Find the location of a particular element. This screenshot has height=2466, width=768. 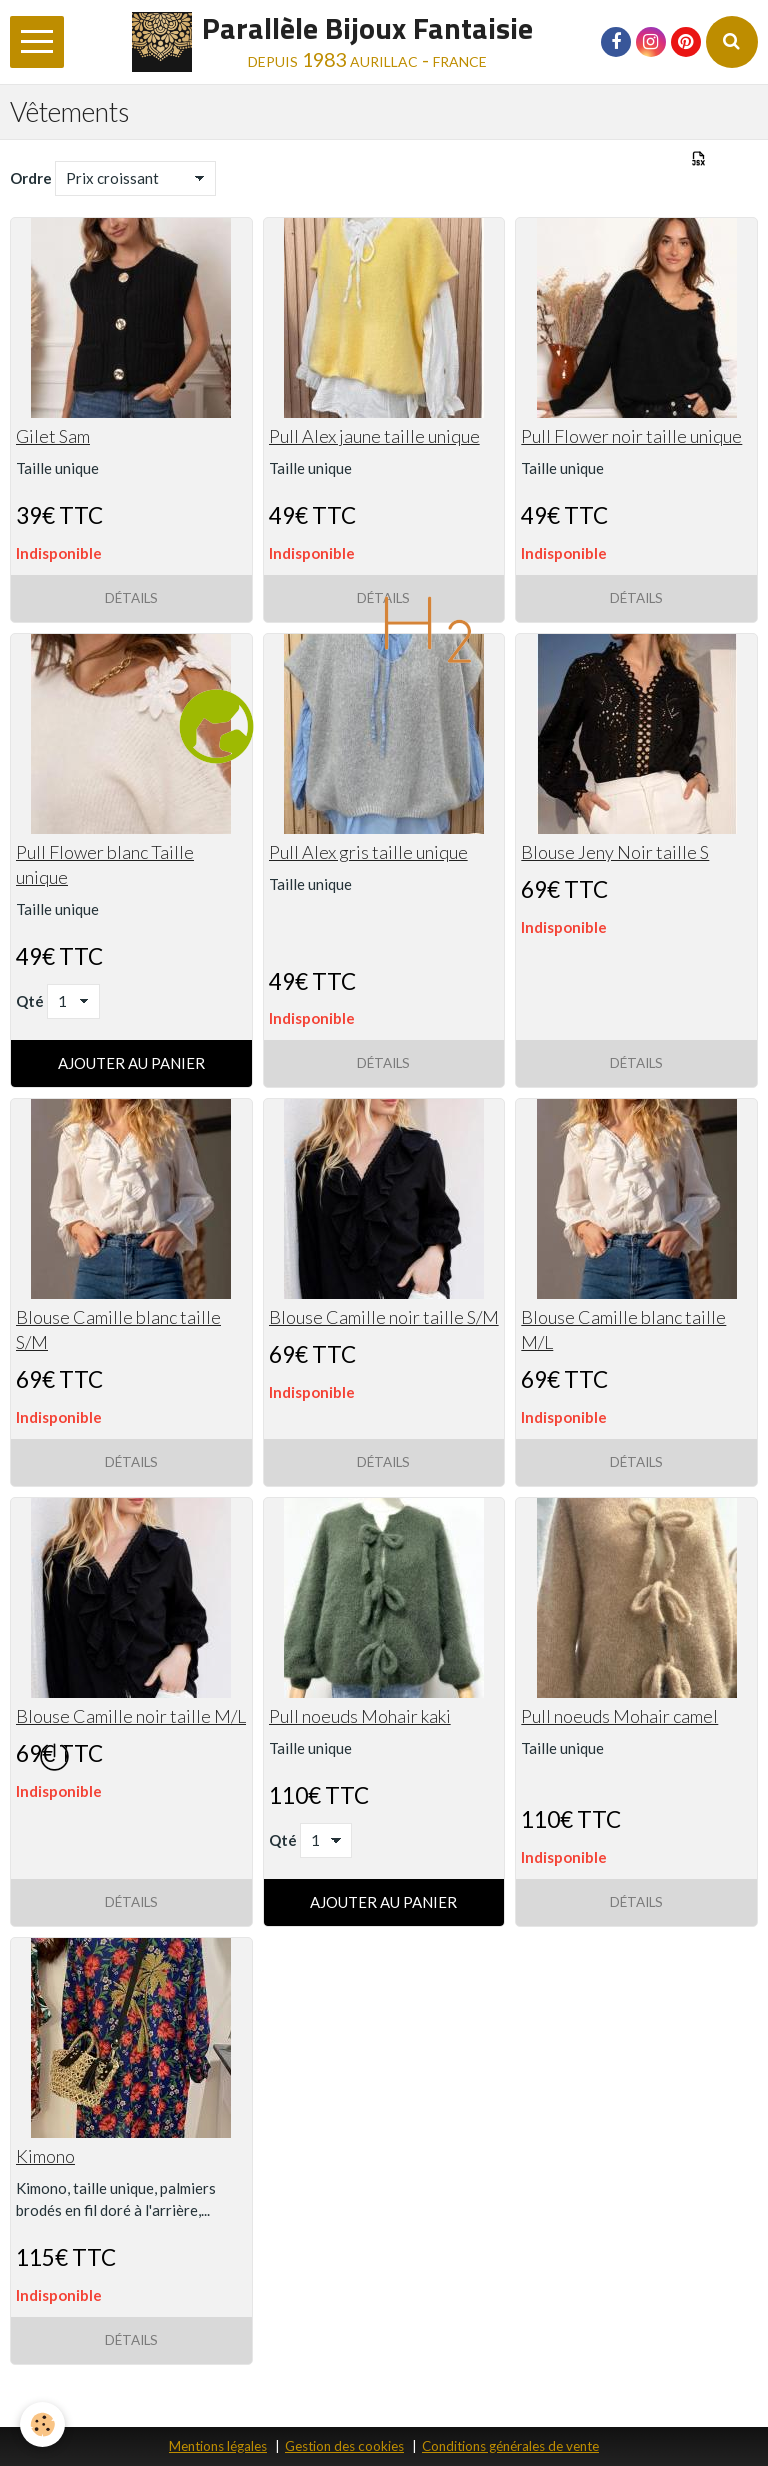

switch to international or global settings is located at coordinates (216, 726).